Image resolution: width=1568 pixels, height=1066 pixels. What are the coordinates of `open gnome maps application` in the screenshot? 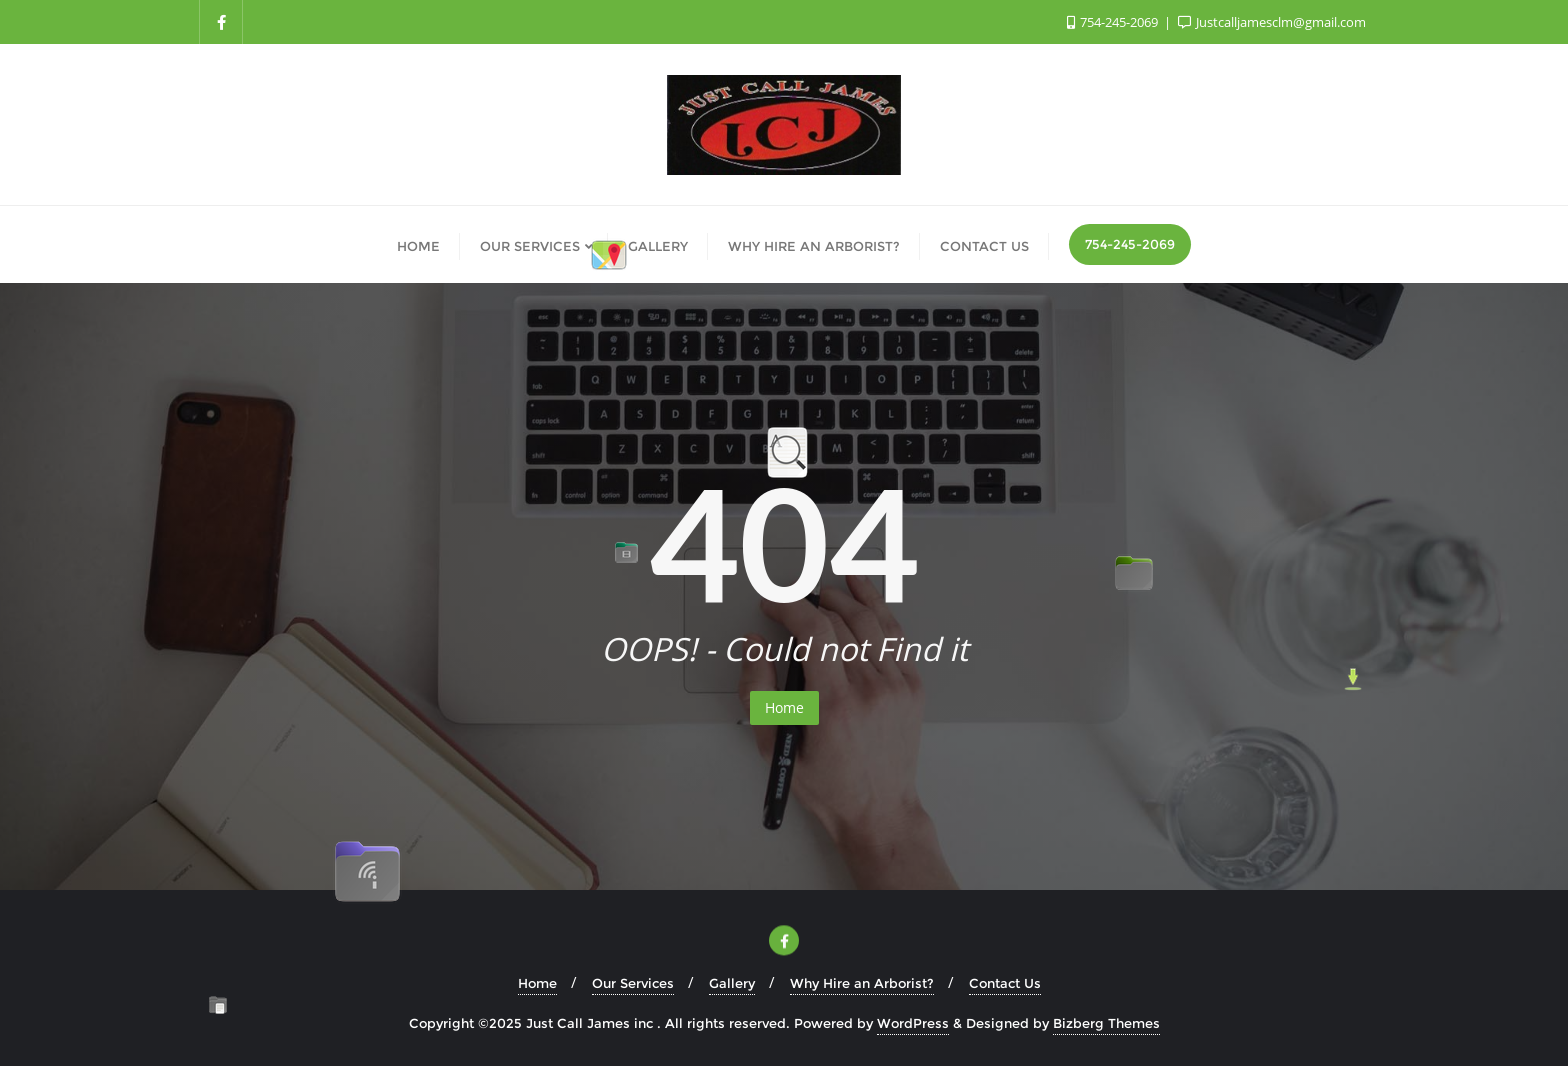 It's located at (609, 255).